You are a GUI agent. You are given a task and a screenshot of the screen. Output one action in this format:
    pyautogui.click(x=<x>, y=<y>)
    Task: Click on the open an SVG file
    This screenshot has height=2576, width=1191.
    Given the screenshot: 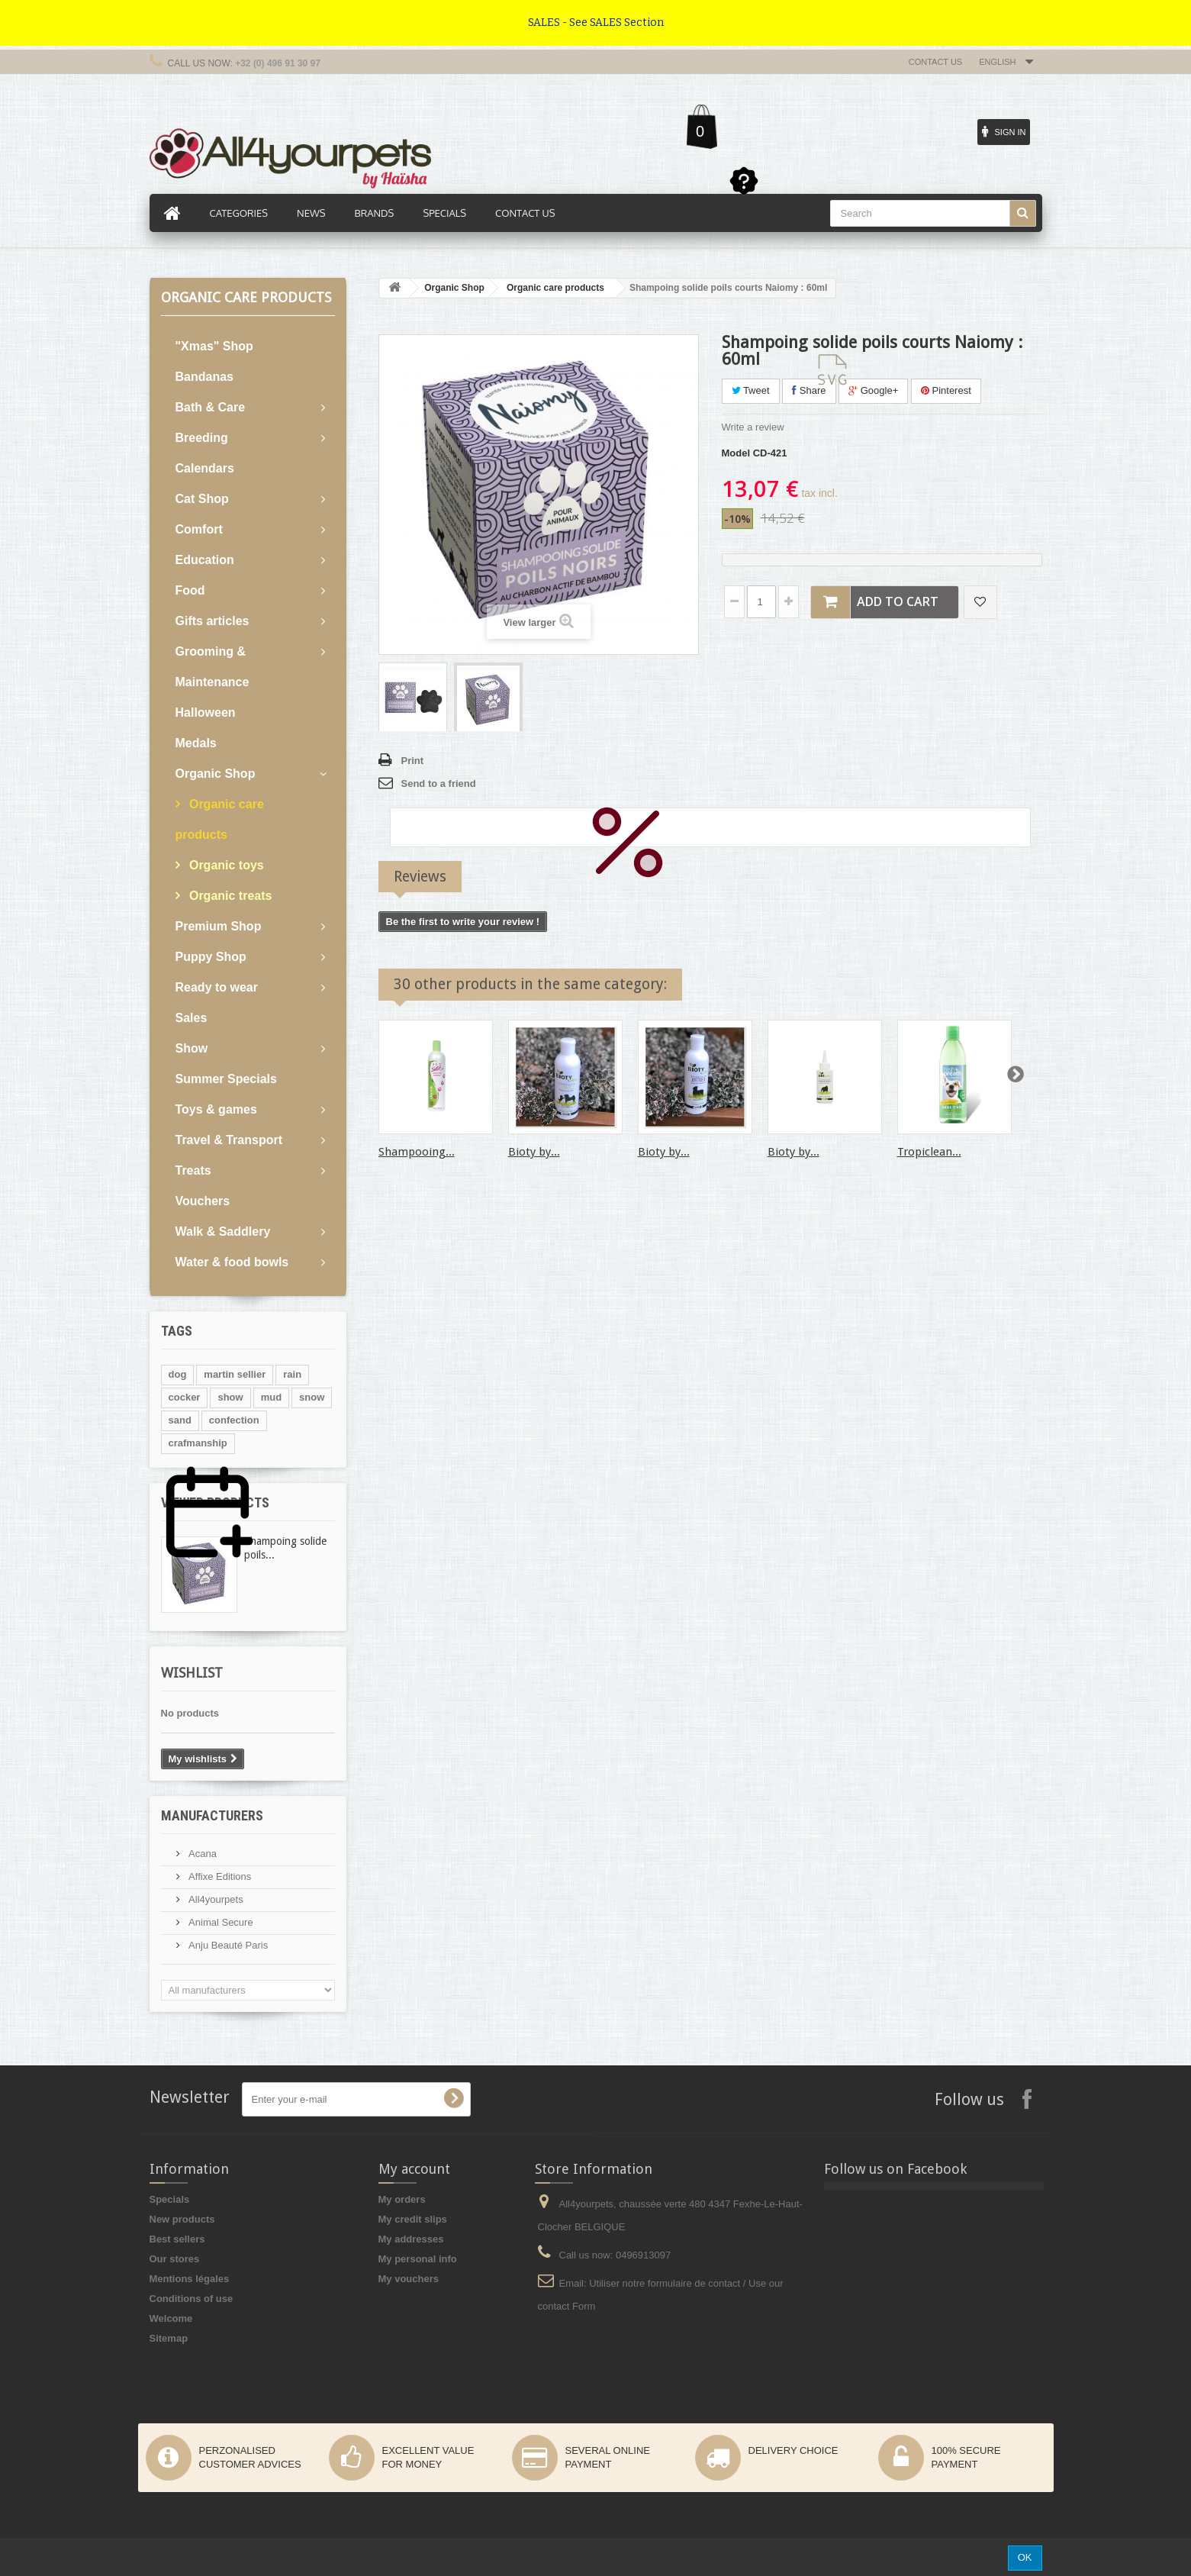 What is the action you would take?
    pyautogui.click(x=832, y=371)
    